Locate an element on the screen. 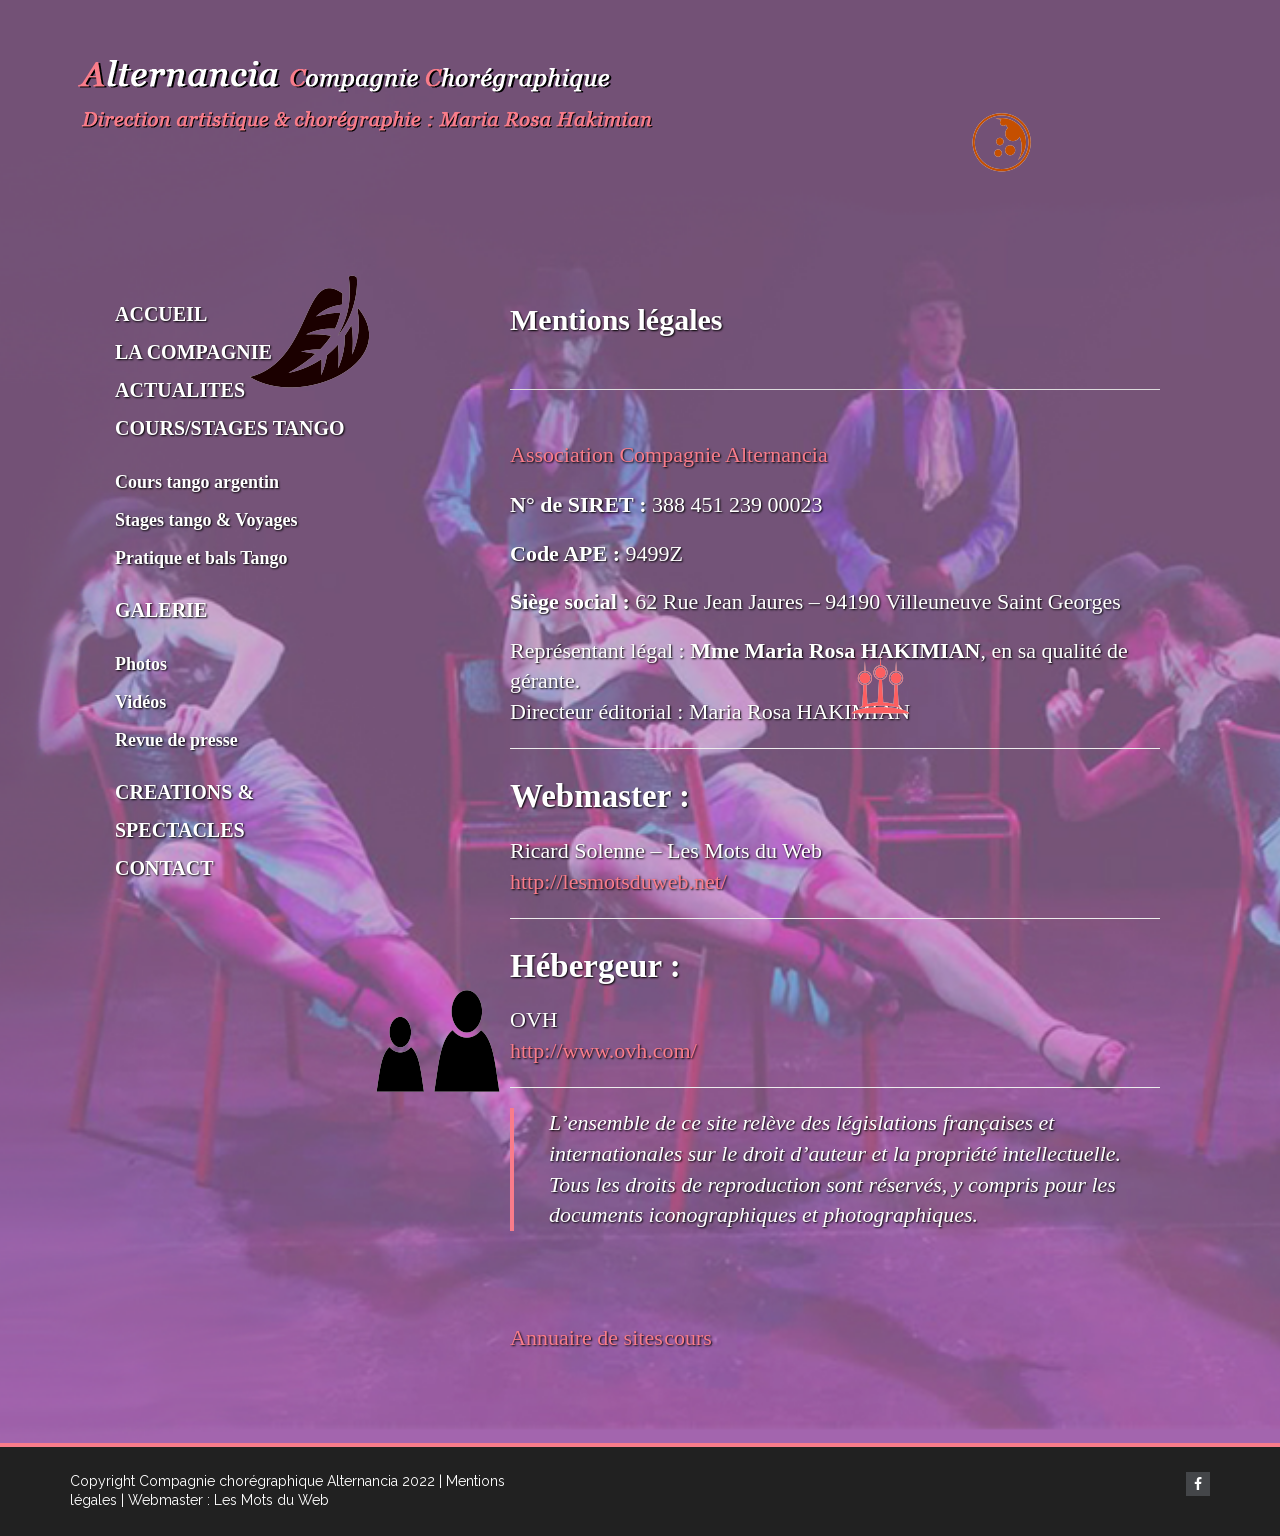  indicates a broadcast or transmission tower structure is located at coordinates (880, 684).